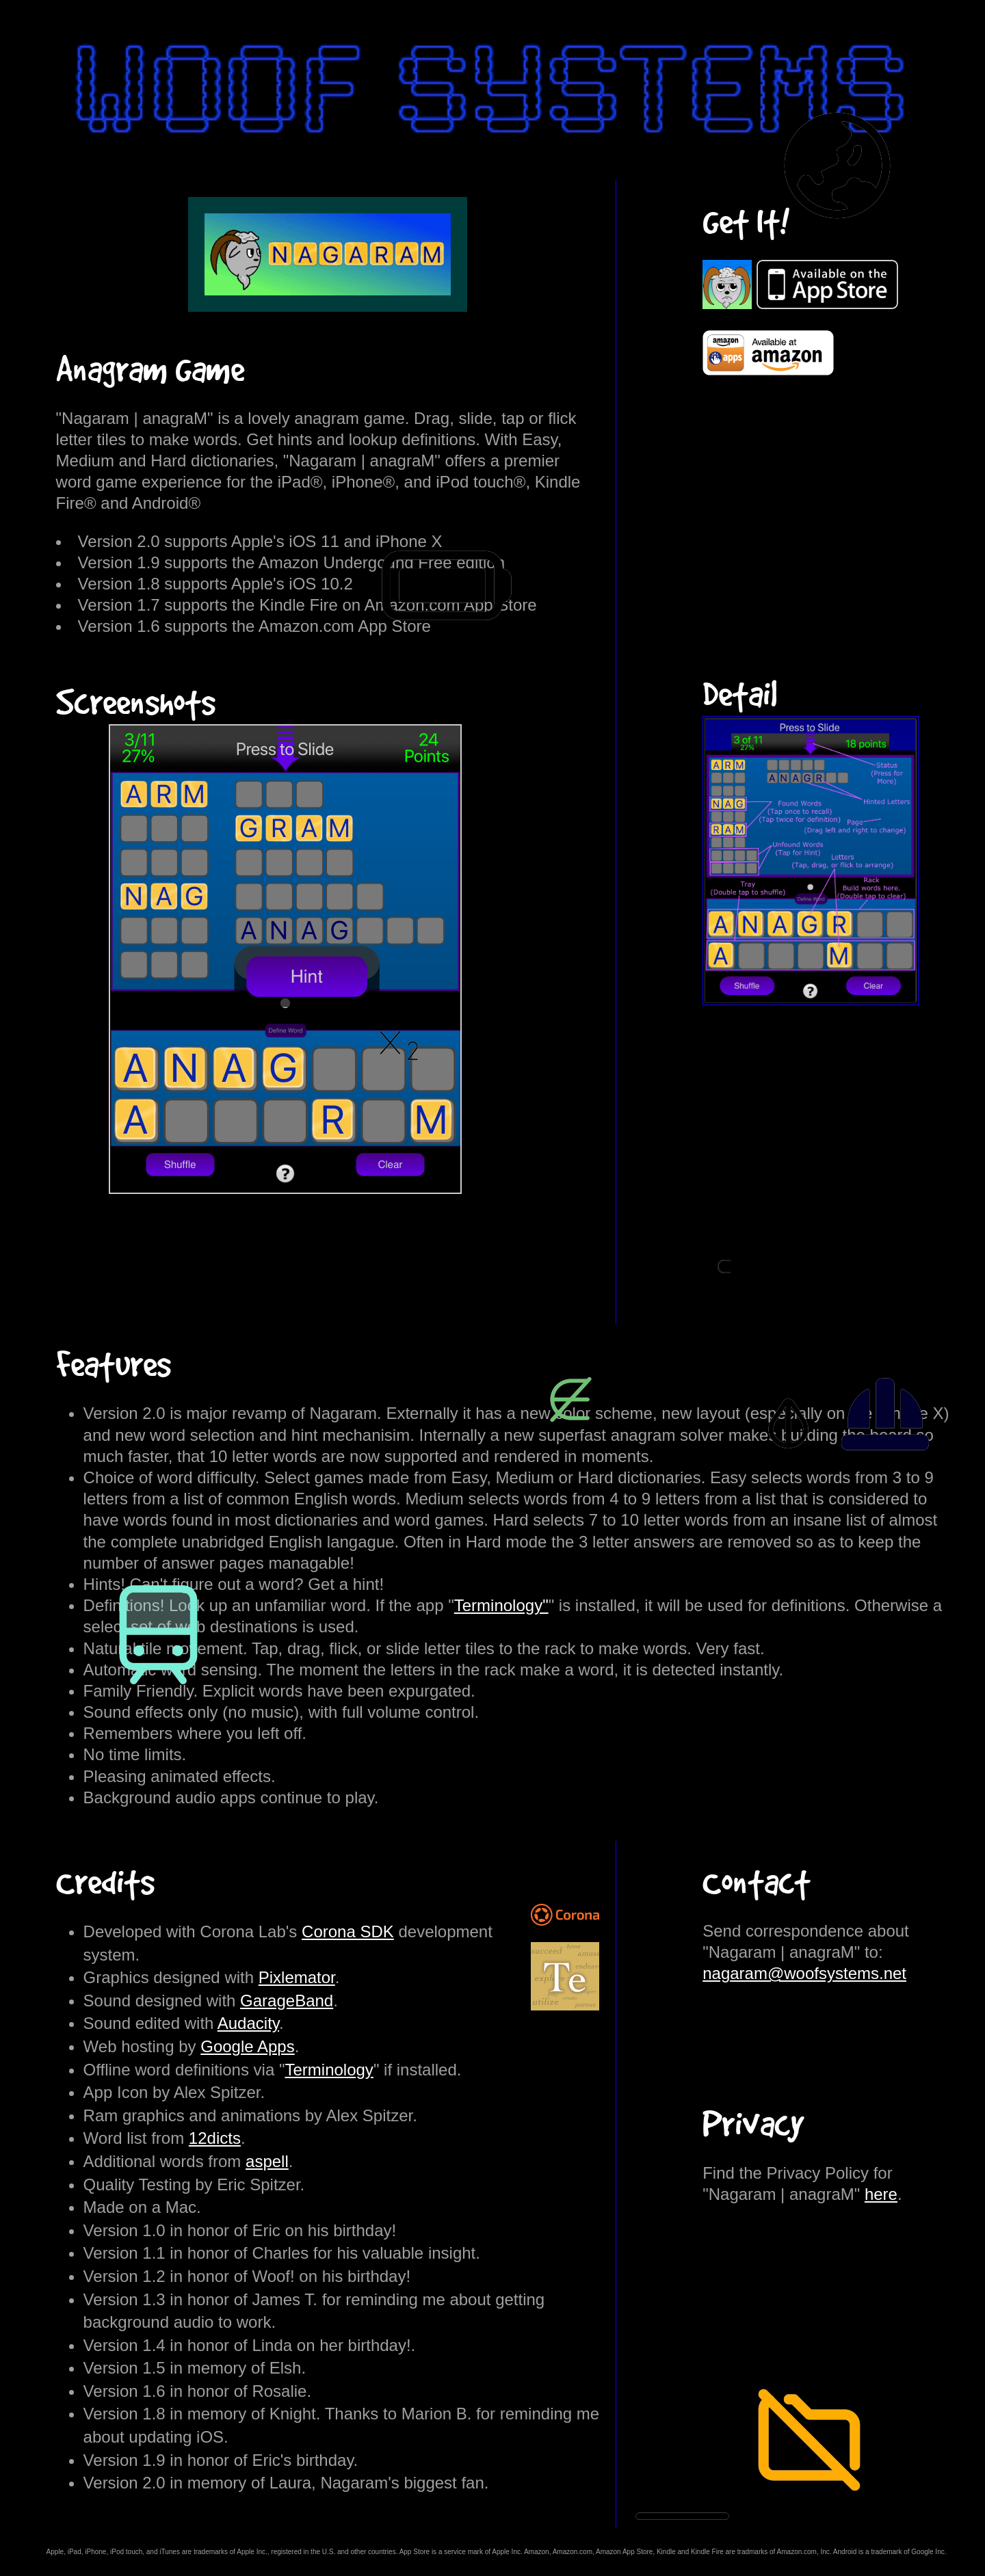  I want to click on insert a horizontal divider line, so click(682, 2512).